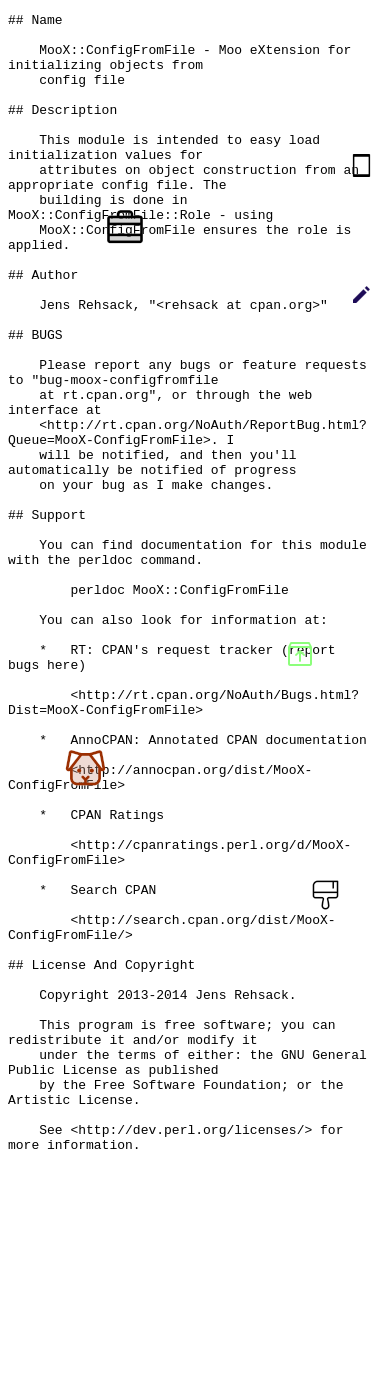  I want to click on switch to tablet display mode, so click(361, 165).